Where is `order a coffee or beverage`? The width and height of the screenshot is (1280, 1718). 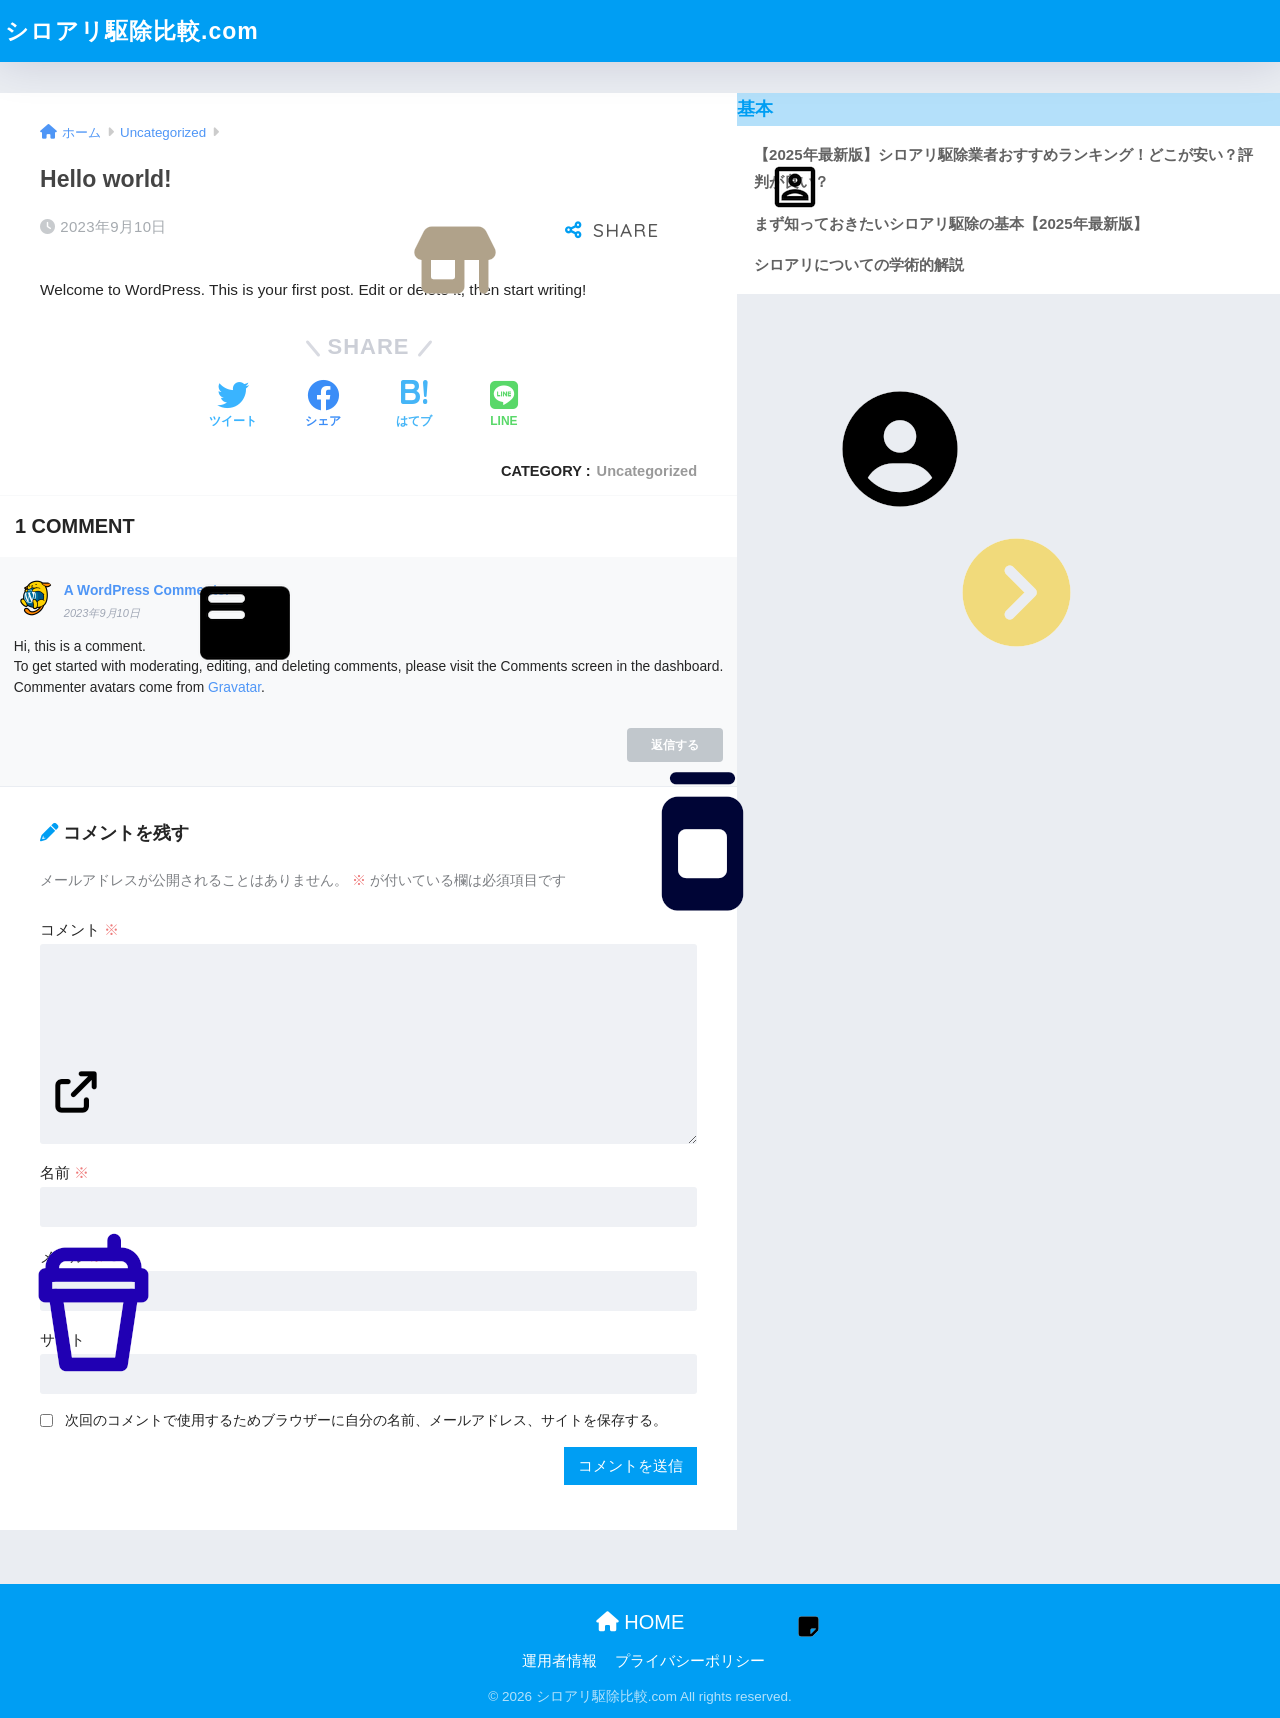 order a coffee or beverage is located at coordinates (93, 1302).